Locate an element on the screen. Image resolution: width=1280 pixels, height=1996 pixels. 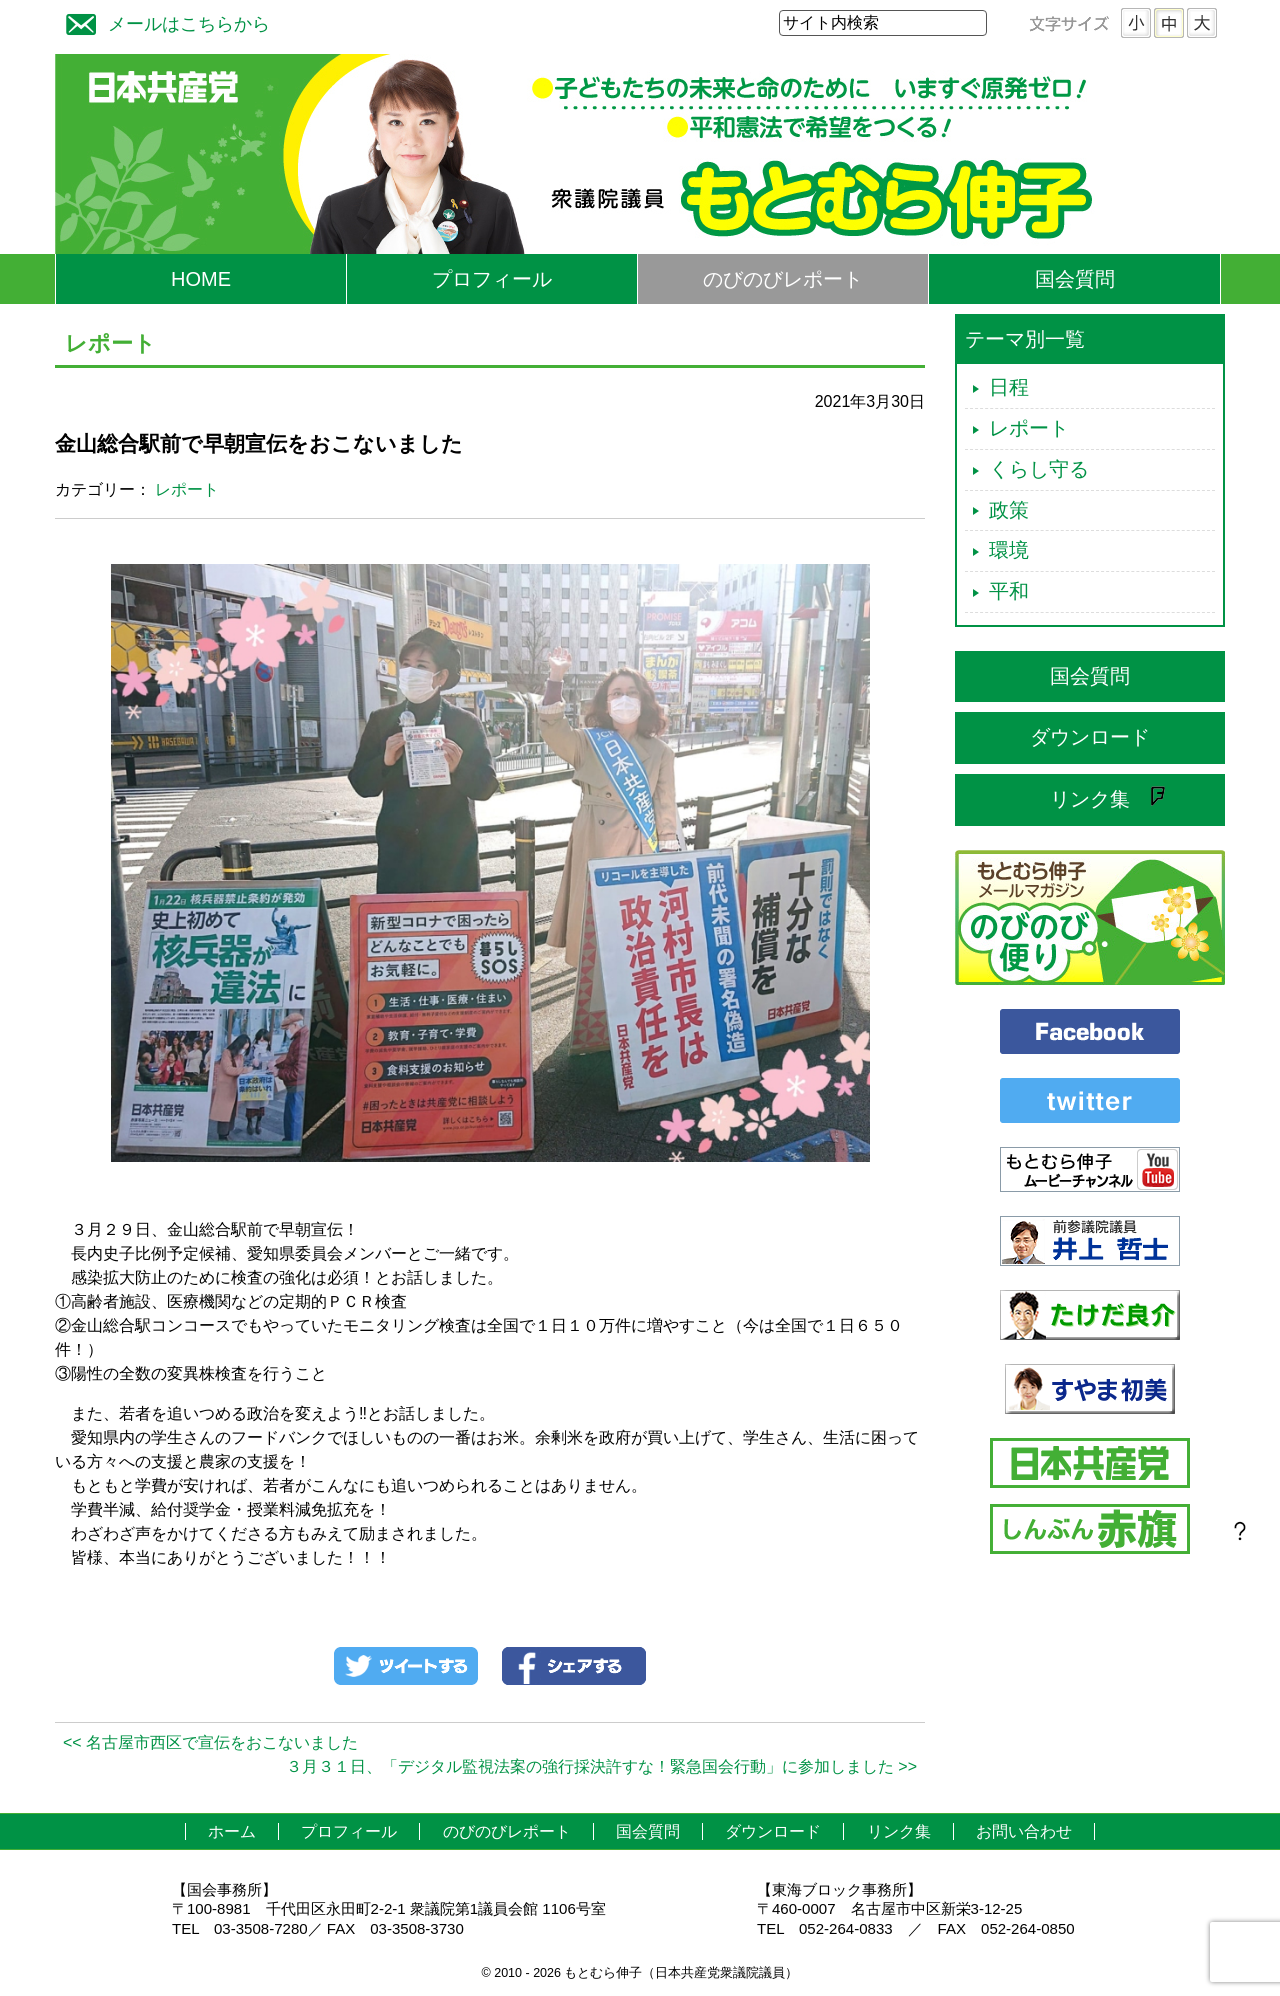
access help or support information is located at coordinates (1240, 1531).